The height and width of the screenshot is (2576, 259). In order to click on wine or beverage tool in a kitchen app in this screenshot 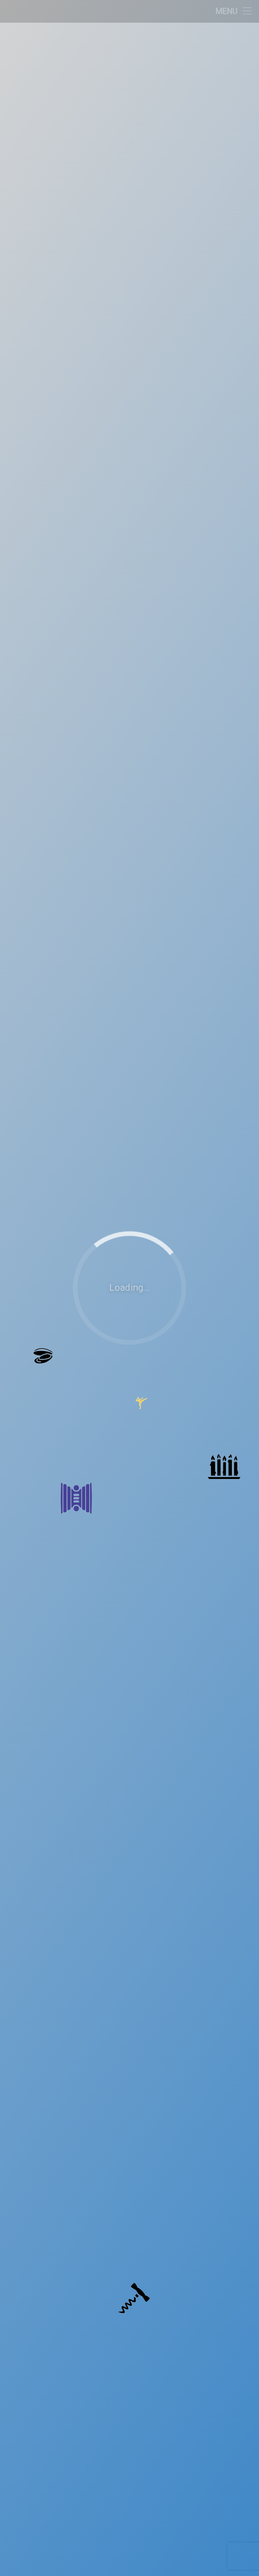, I will do `click(134, 2298)`.